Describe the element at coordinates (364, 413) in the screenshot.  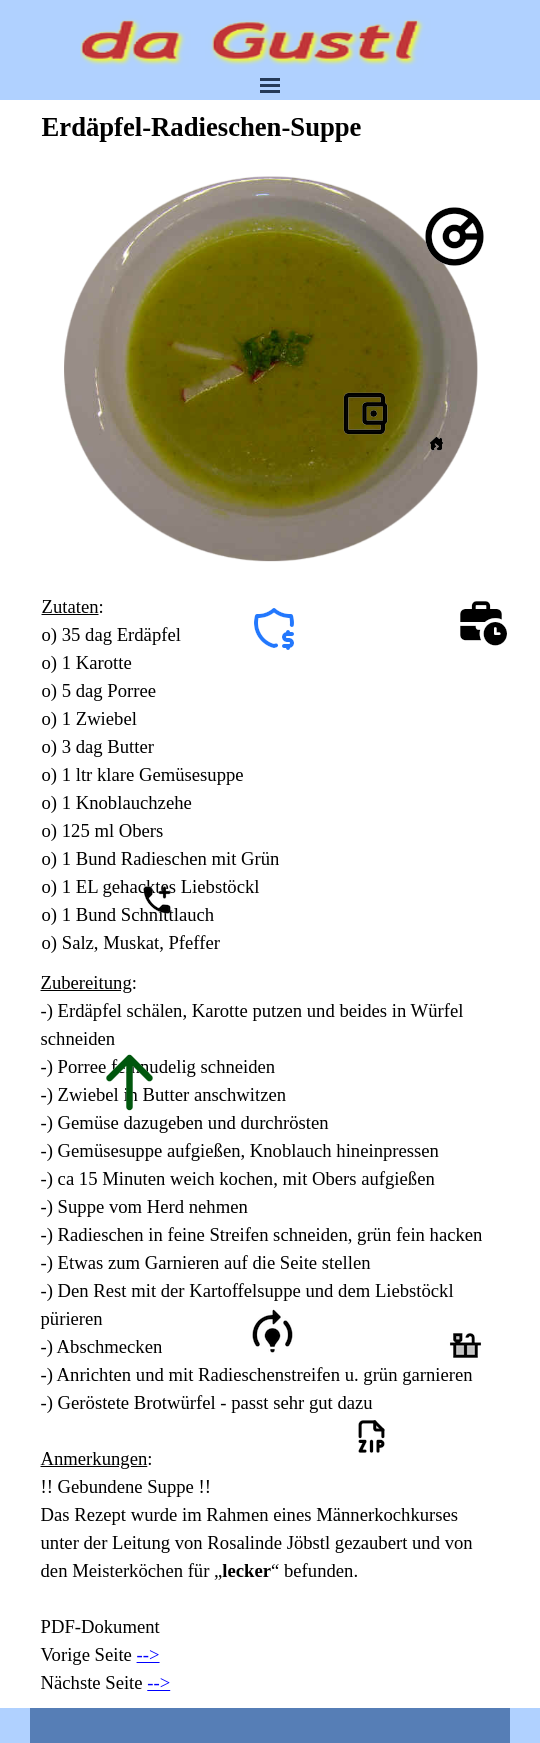
I see `access your wallet or payment methods` at that location.